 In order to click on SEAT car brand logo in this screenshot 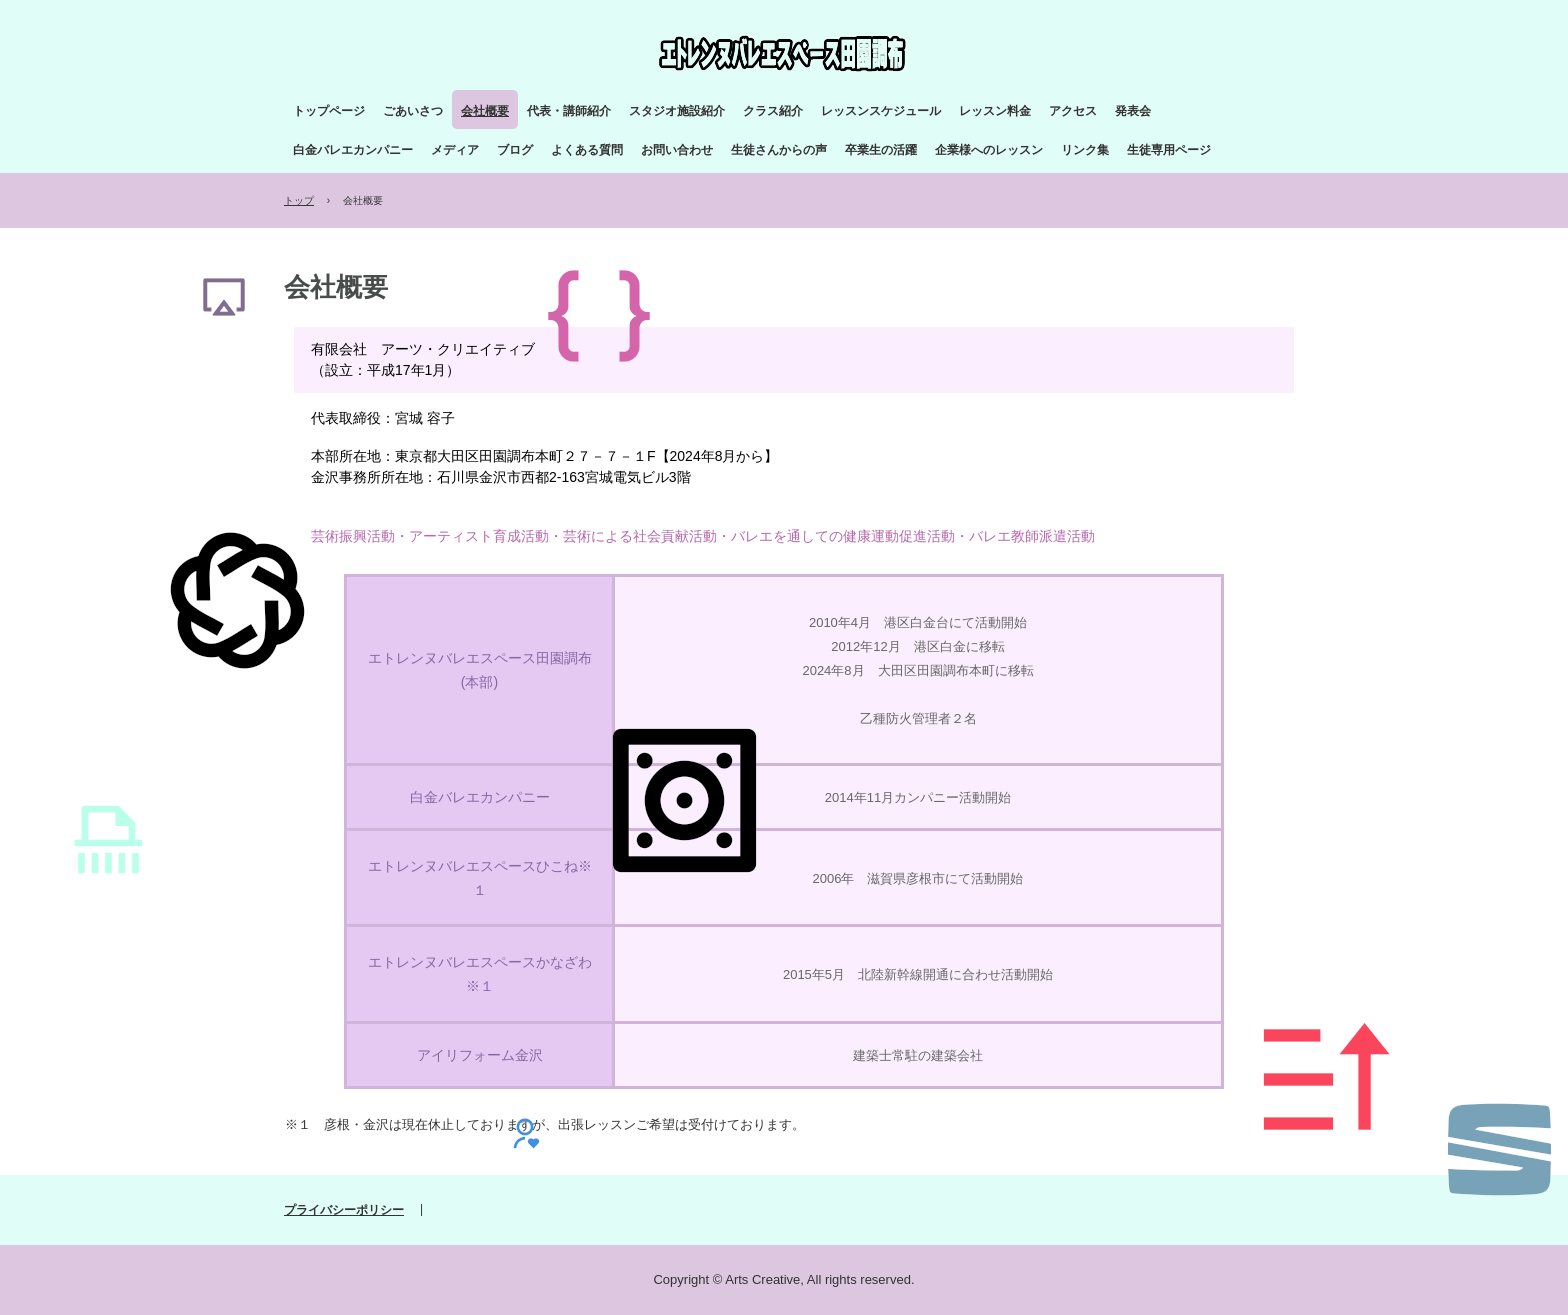, I will do `click(1499, 1149)`.